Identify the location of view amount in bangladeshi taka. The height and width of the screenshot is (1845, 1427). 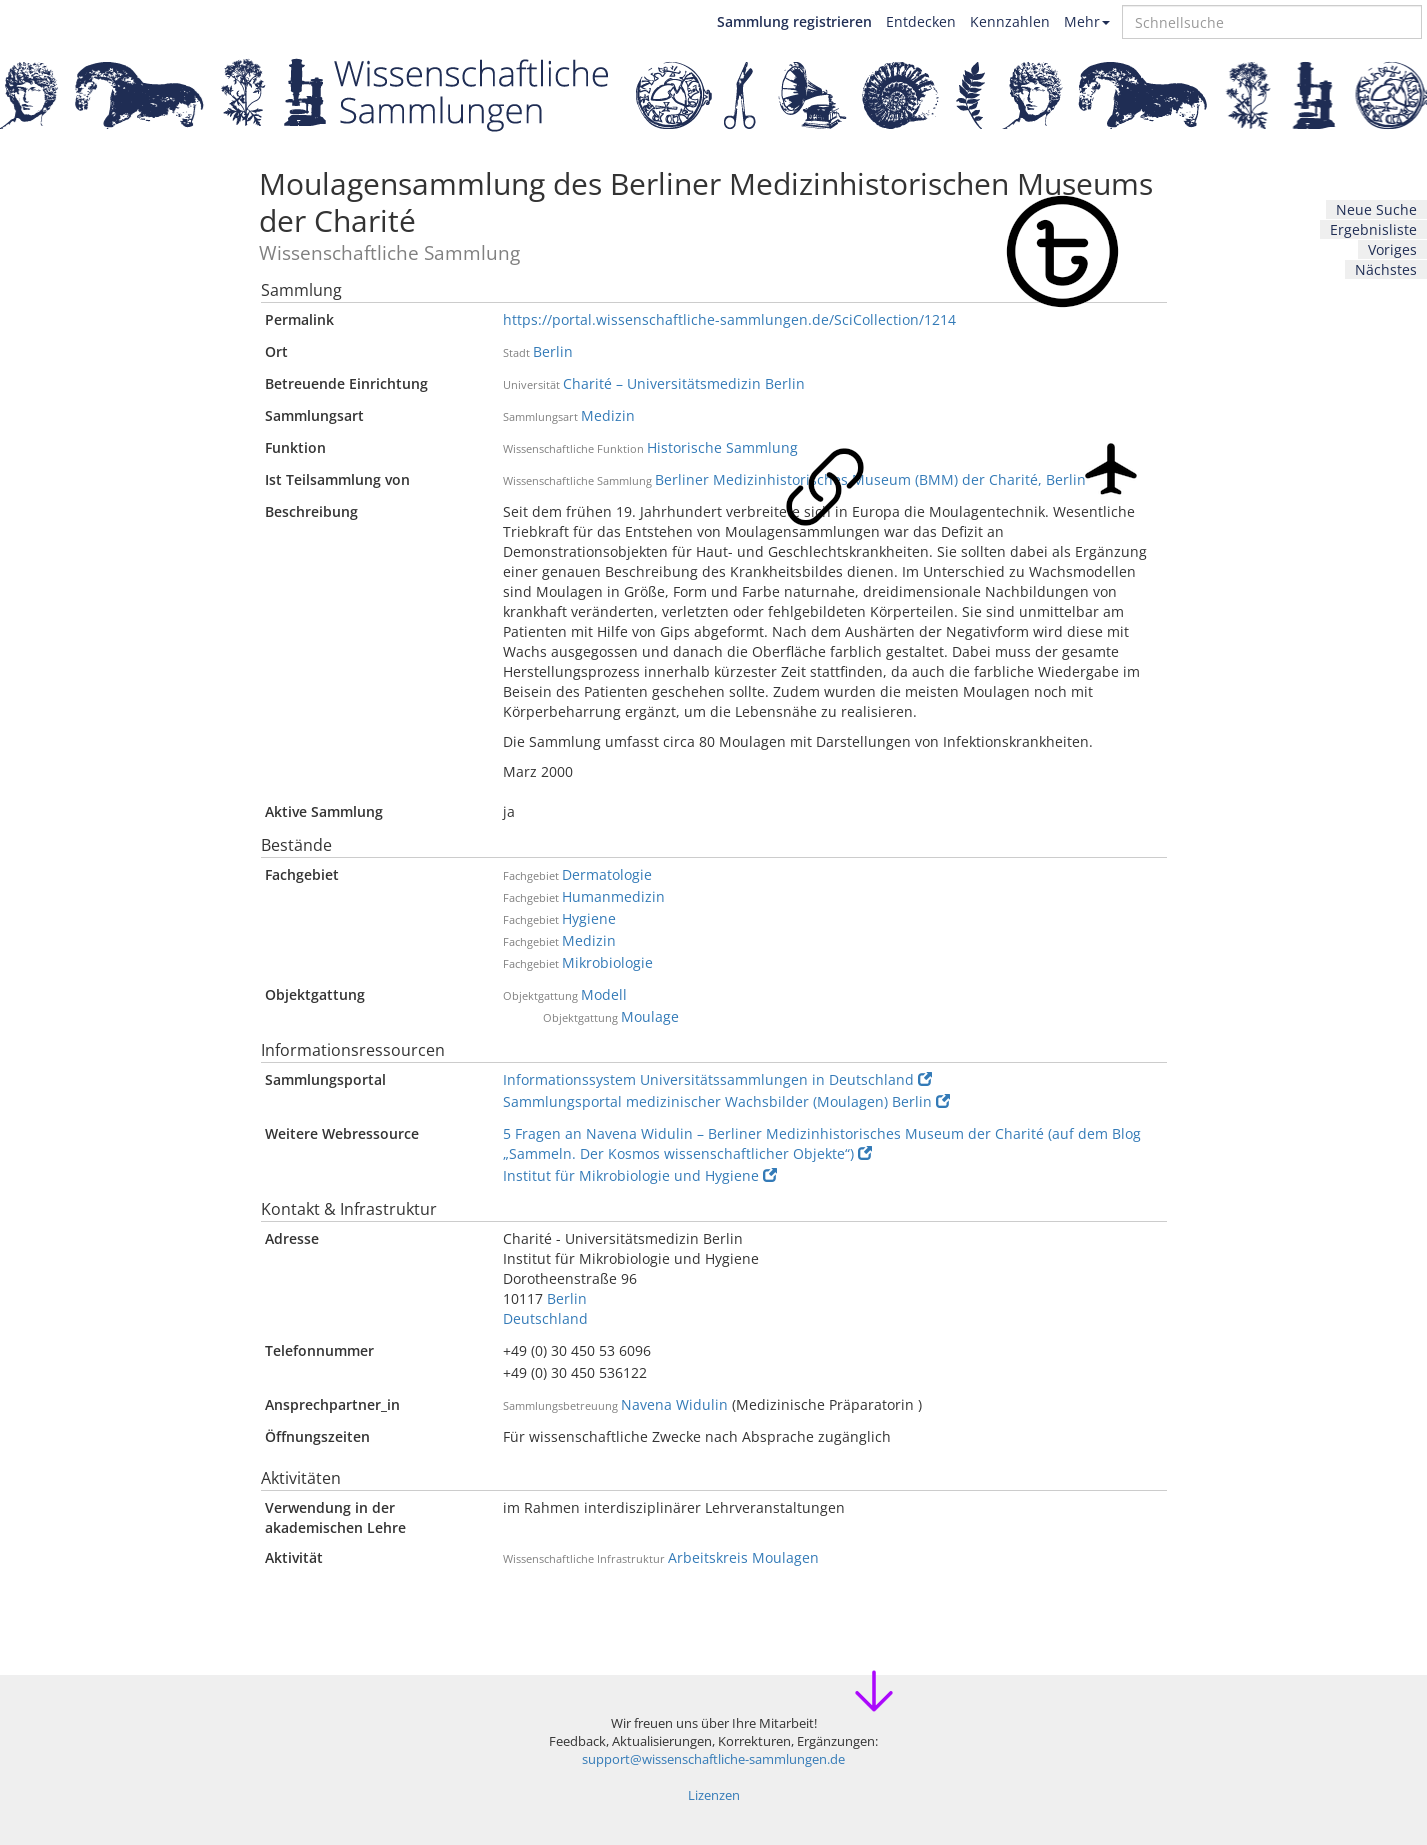
(1062, 251).